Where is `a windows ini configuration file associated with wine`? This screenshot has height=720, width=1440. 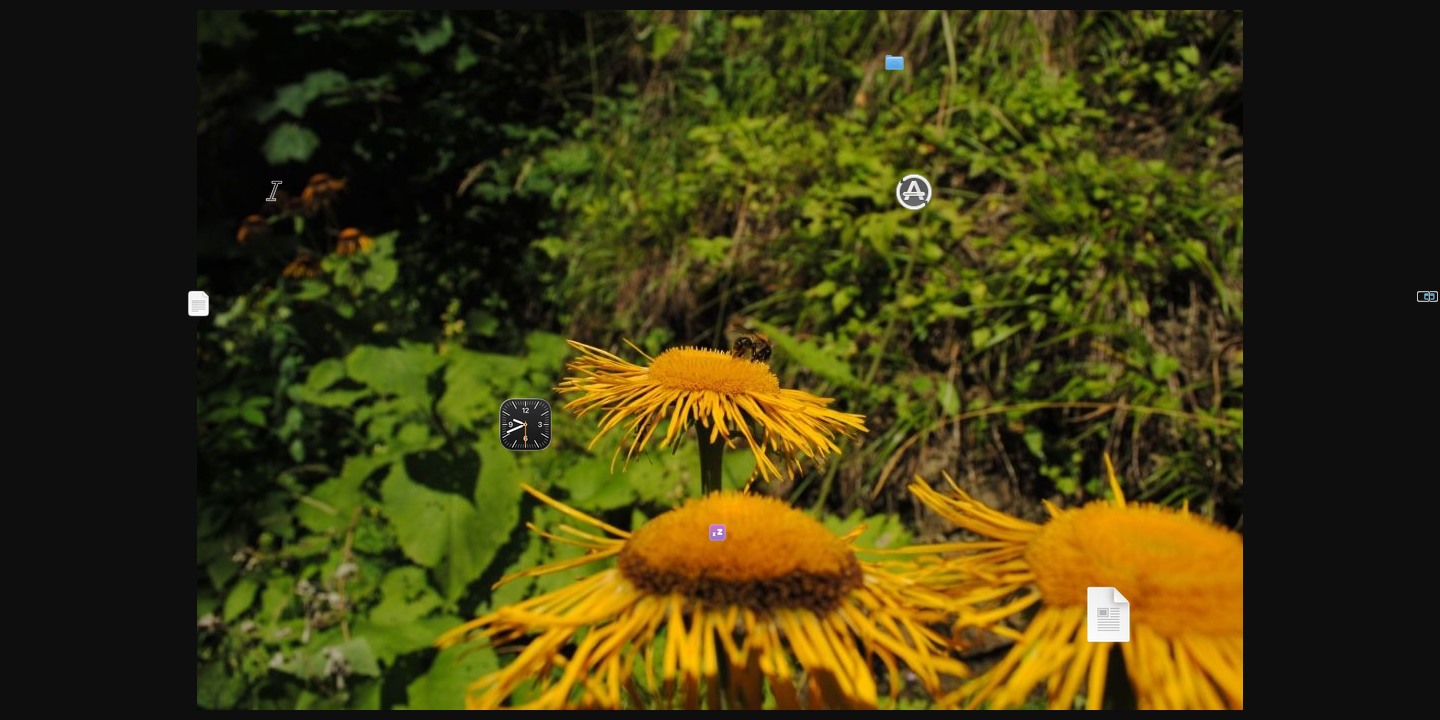 a windows ini configuration file associated with wine is located at coordinates (198, 303).